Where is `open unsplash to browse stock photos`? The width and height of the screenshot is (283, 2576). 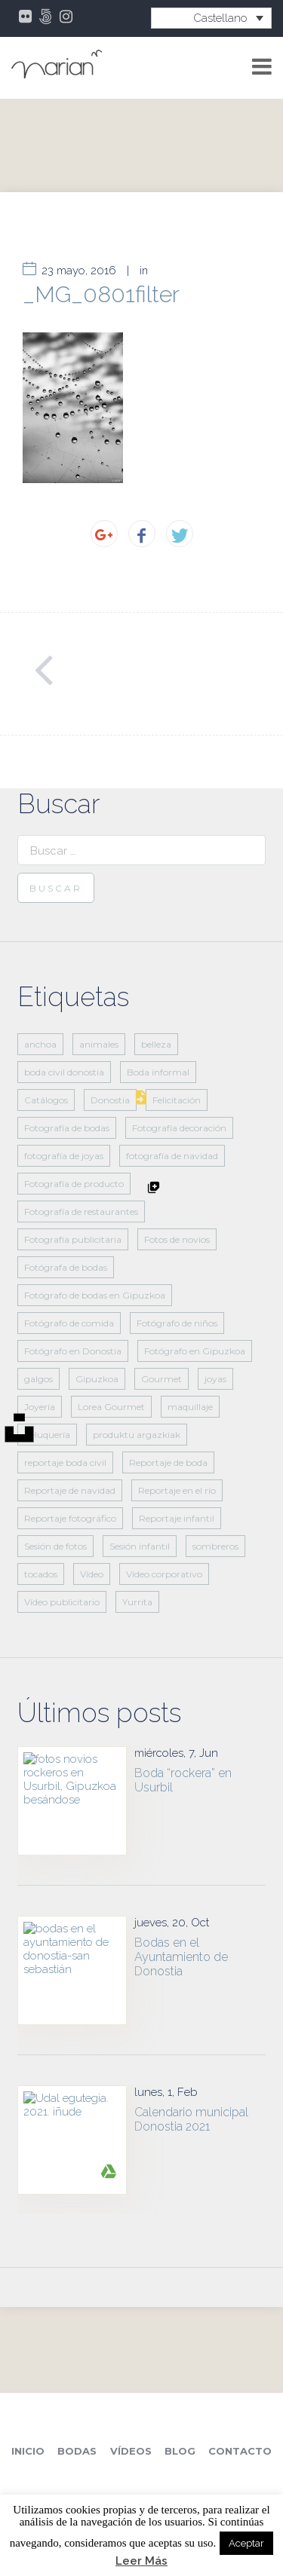 open unsplash to browse stock photos is located at coordinates (19, 1427).